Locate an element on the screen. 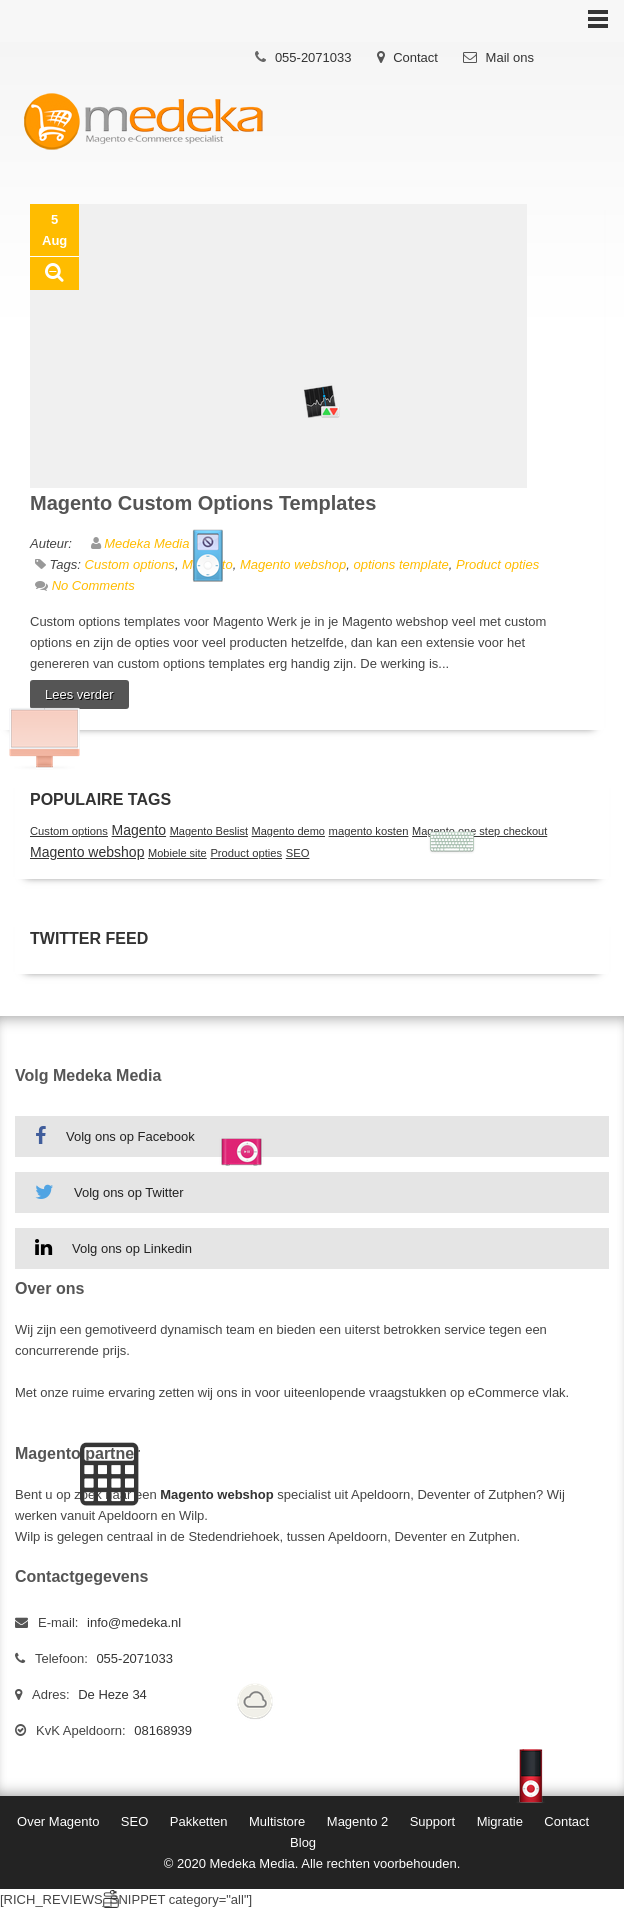 The image size is (624, 1910). pink iPod shuffle device icon is located at coordinates (241, 1144).